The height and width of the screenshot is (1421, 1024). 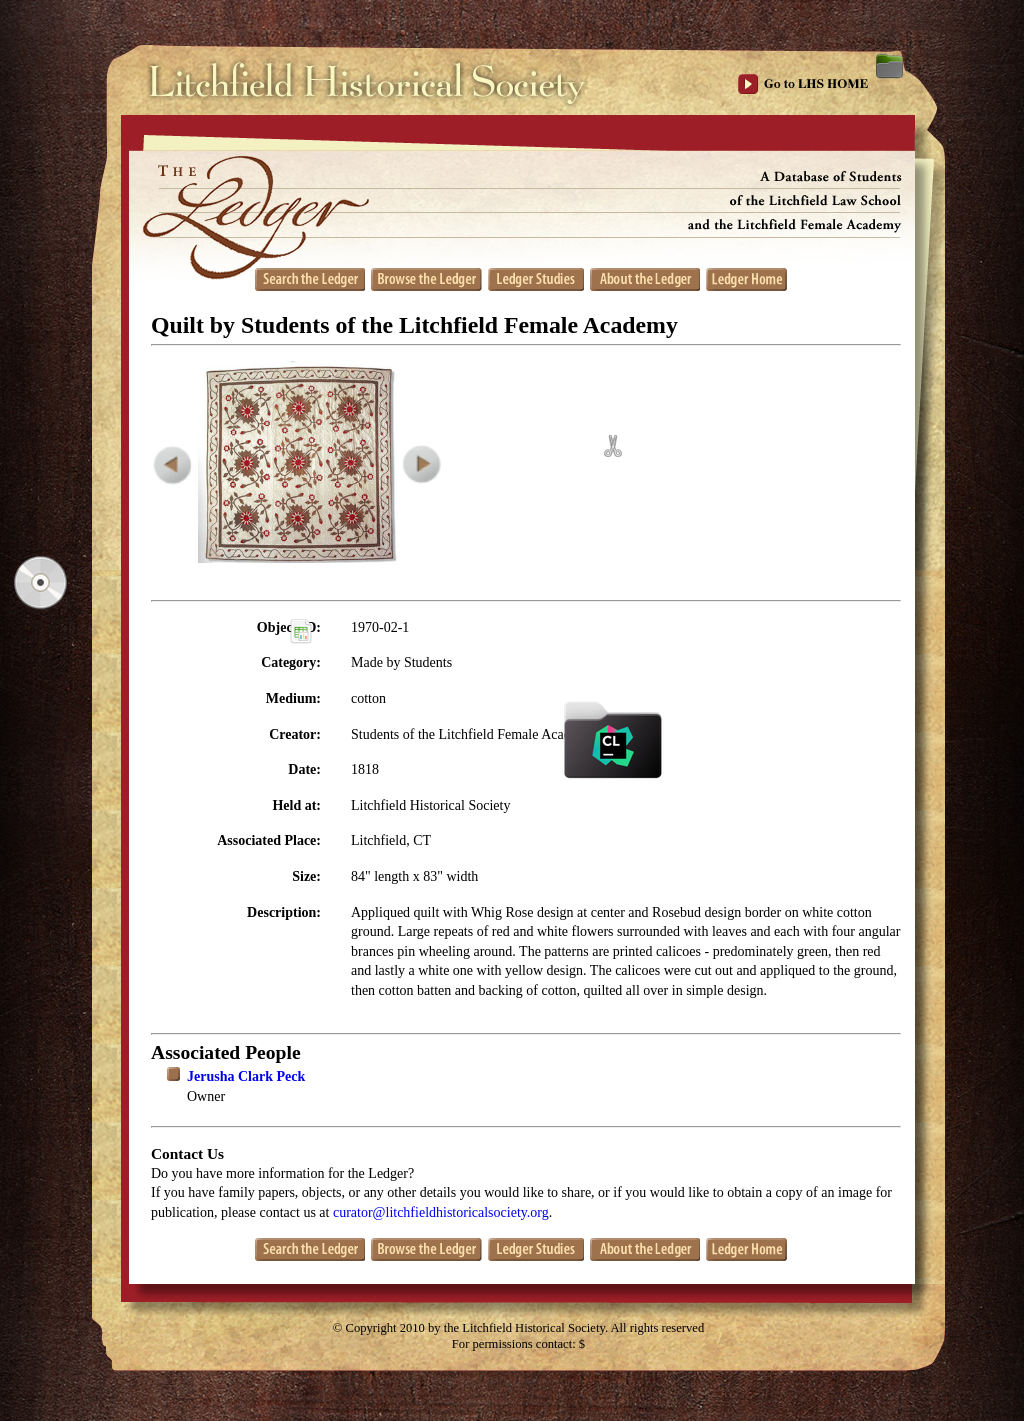 I want to click on cut selected content to clipboard, so click(x=613, y=446).